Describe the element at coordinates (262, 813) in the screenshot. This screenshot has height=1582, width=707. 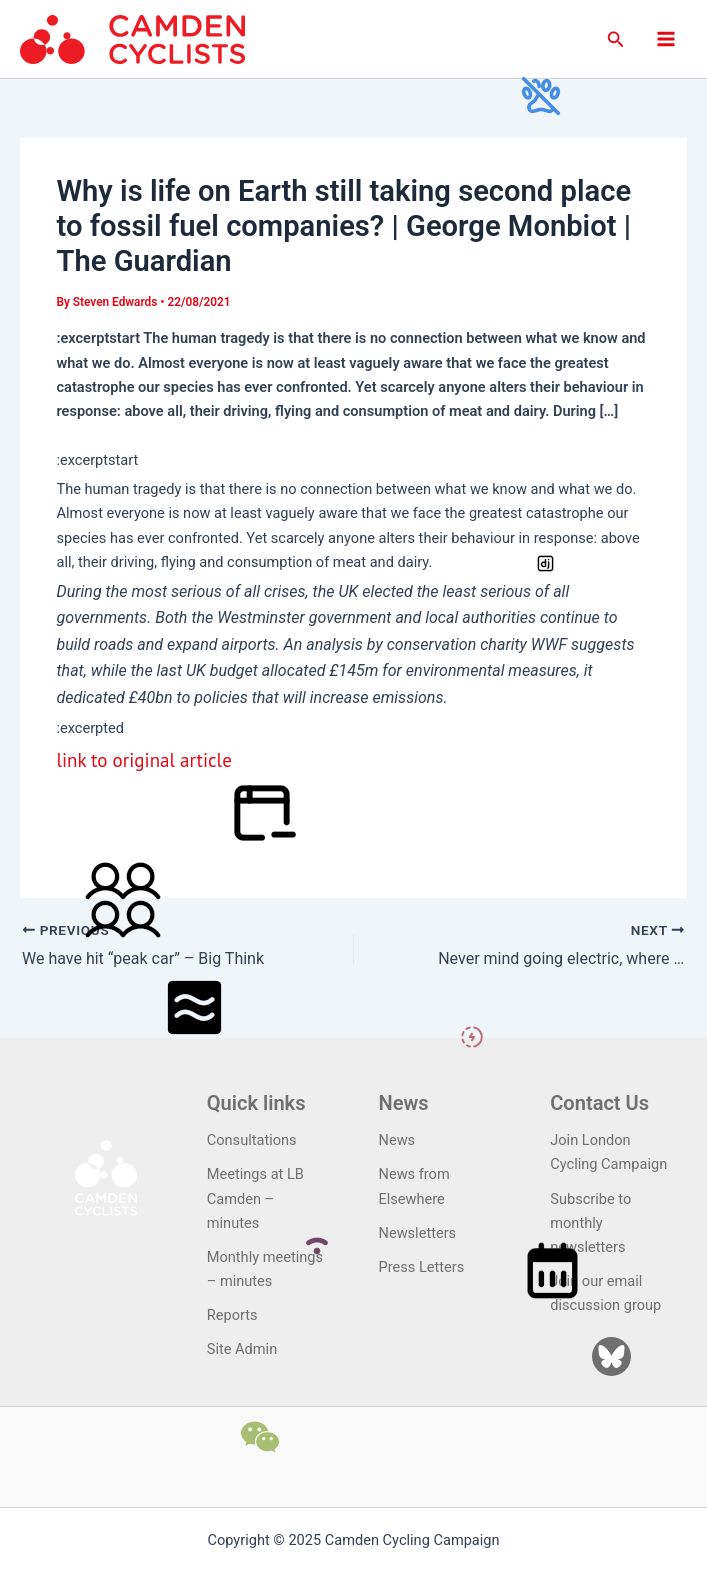
I see `remove a browser tab or window` at that location.